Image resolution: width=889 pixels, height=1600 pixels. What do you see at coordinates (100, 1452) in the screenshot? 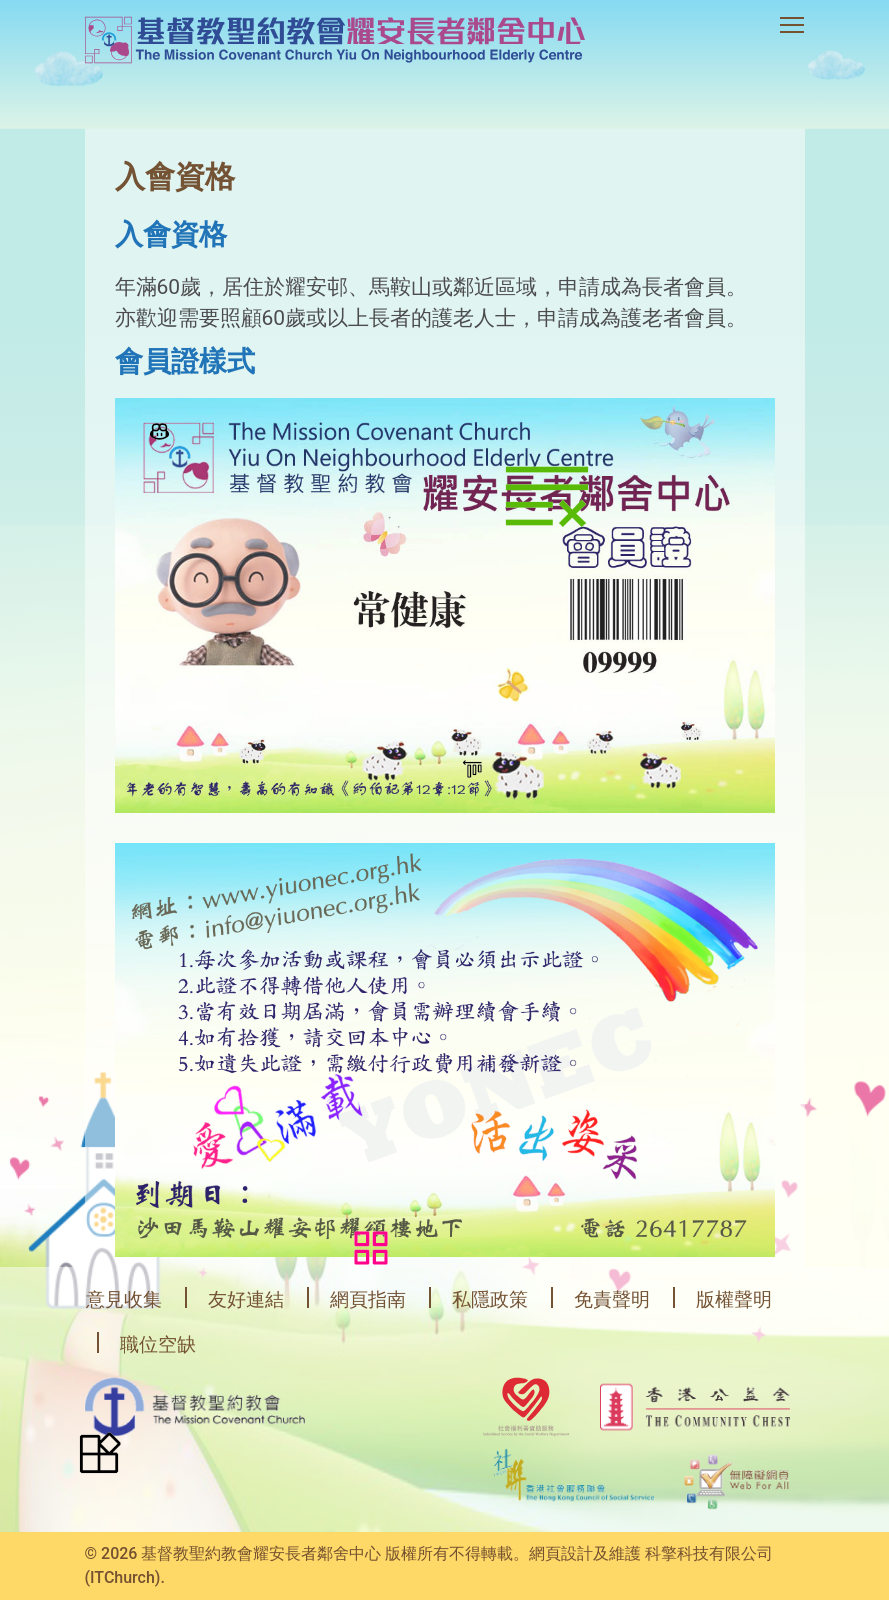
I see `browse and install extensions` at bounding box center [100, 1452].